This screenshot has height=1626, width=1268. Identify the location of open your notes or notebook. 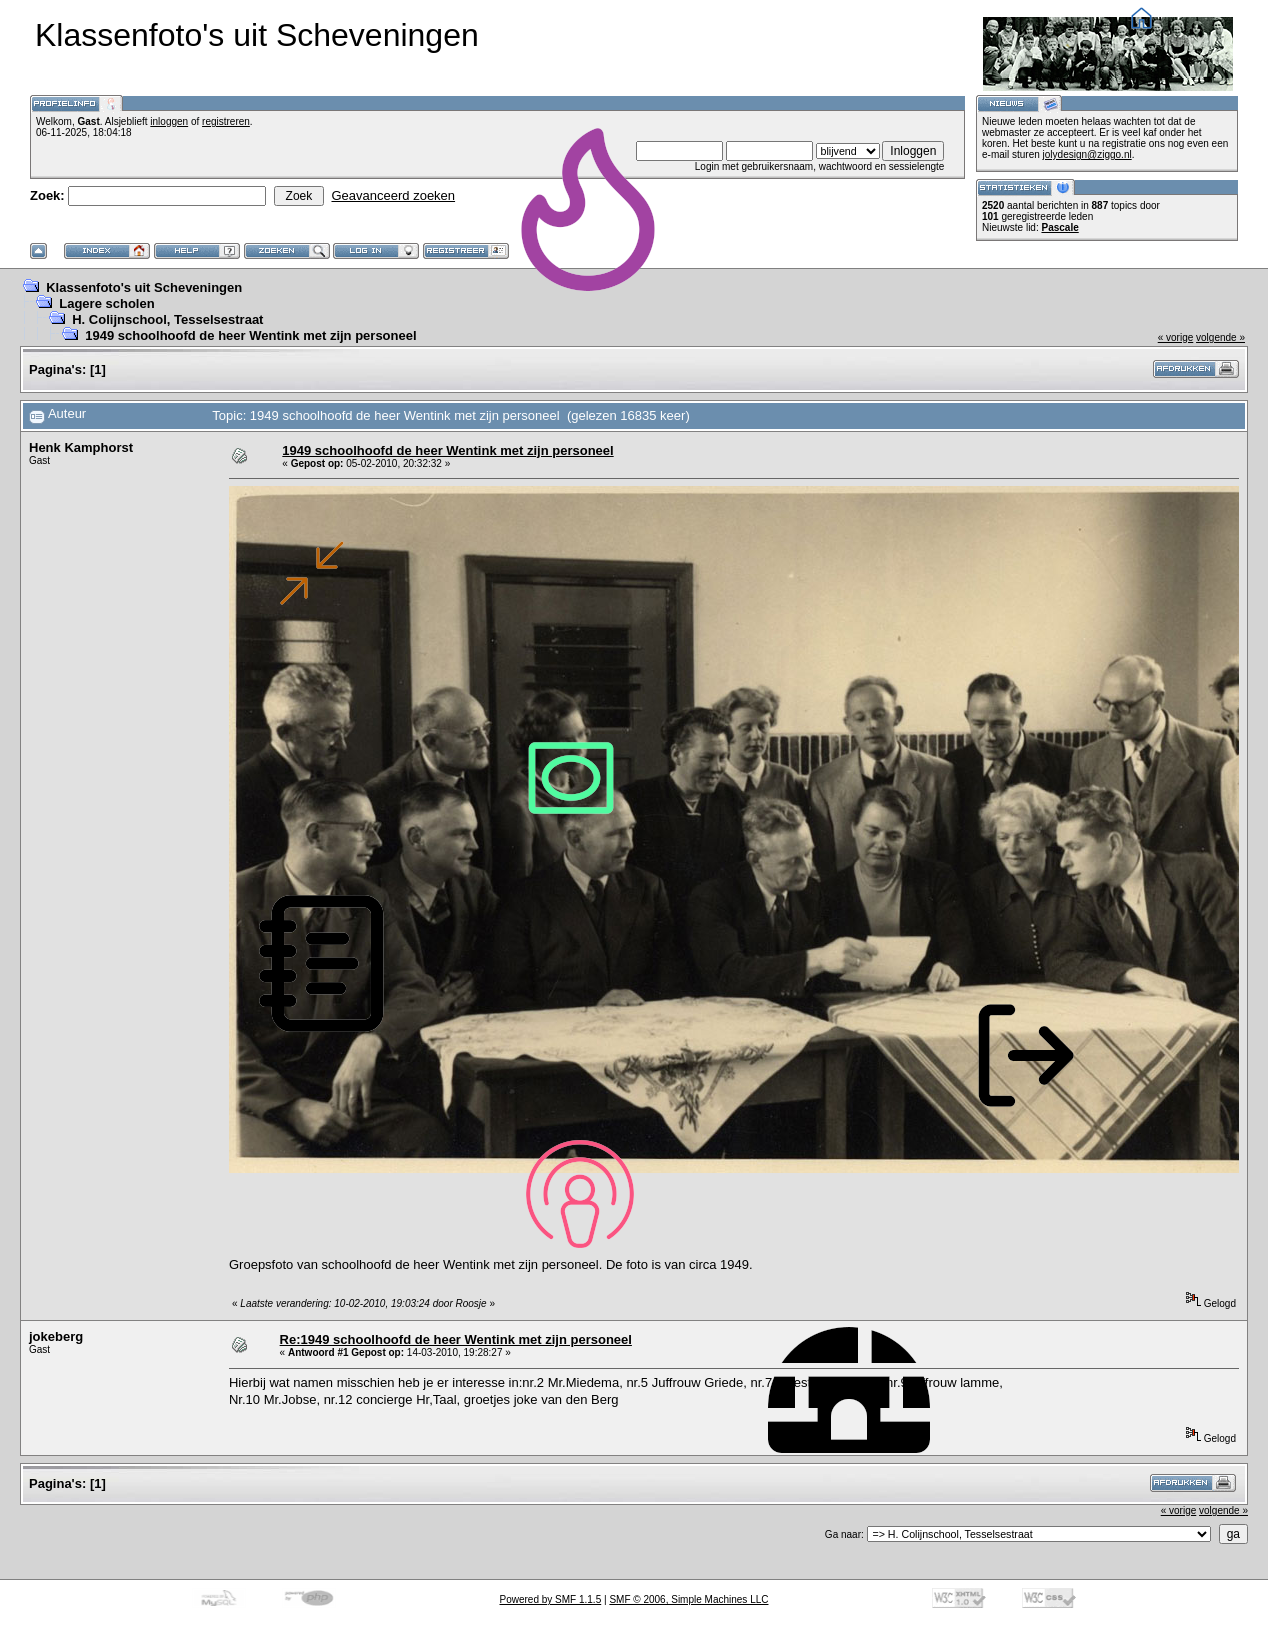
(327, 963).